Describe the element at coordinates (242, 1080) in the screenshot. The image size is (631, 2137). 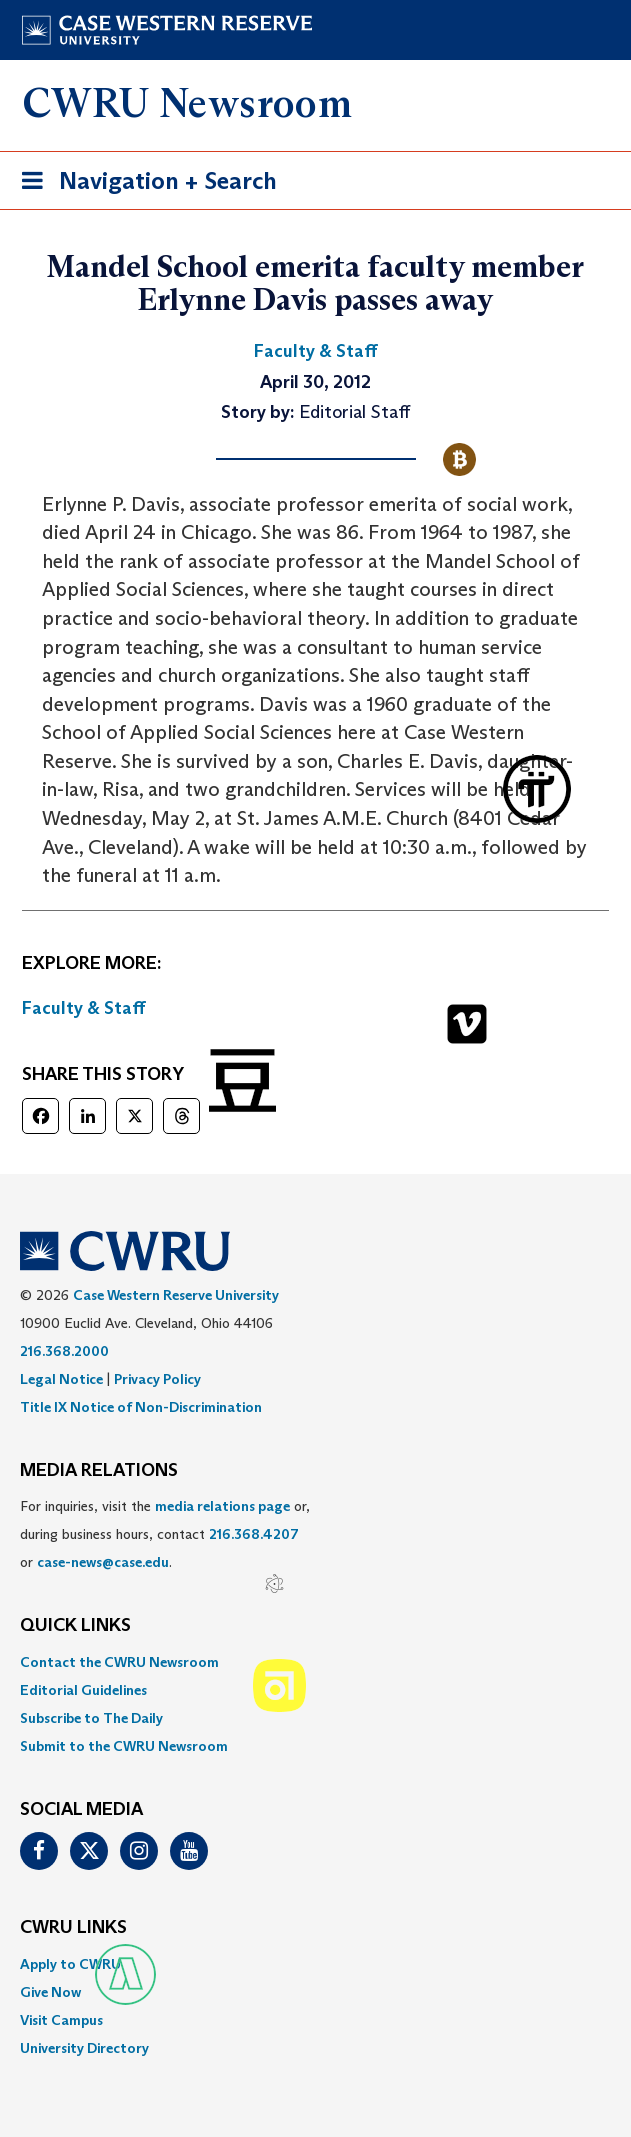
I see `open the Douban app` at that location.